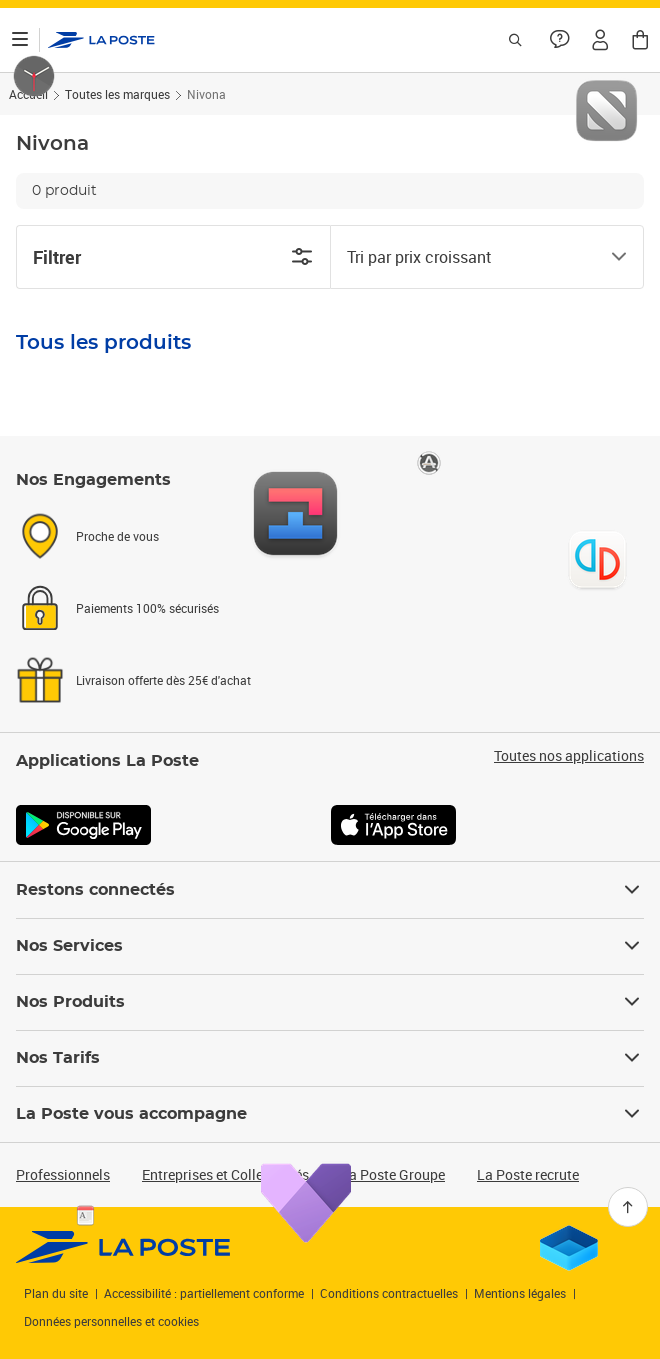  I want to click on open Microsoft Kaizala service app, so click(306, 1203).